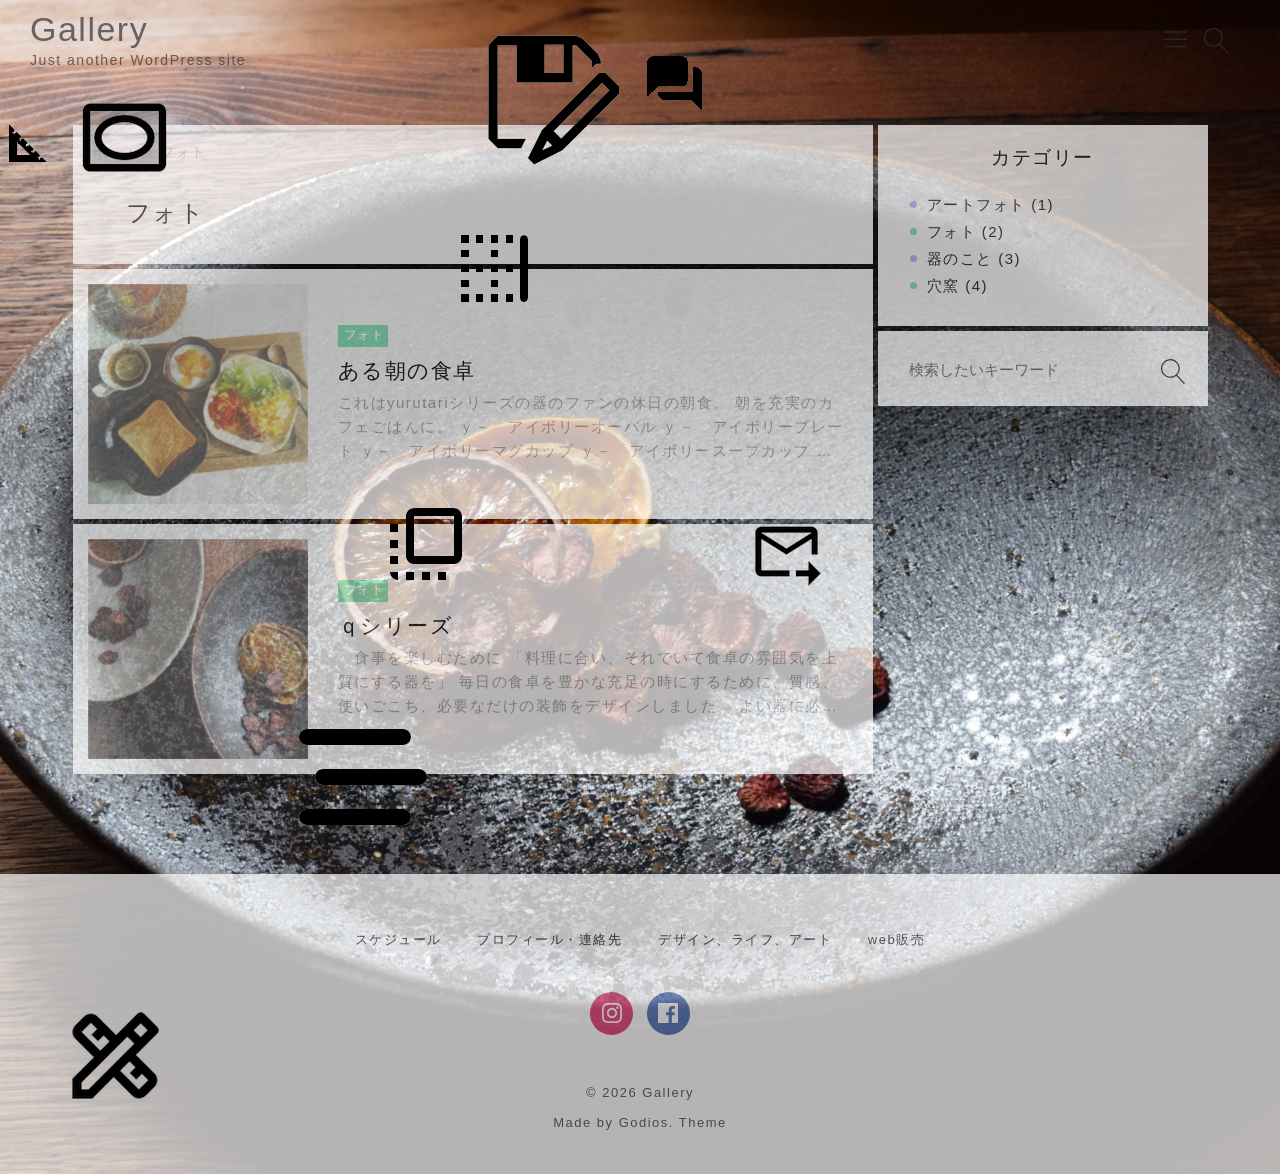 This screenshot has height=1174, width=1280. What do you see at coordinates (786, 551) in the screenshot?
I see `forward an email to another recipient` at bounding box center [786, 551].